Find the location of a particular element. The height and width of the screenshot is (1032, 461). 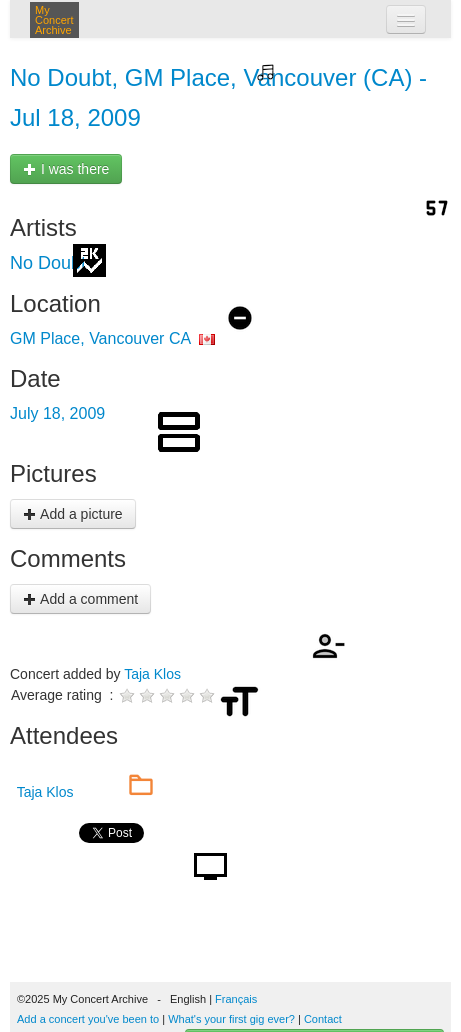

indicates item number 57 in a list or sequence is located at coordinates (437, 208).